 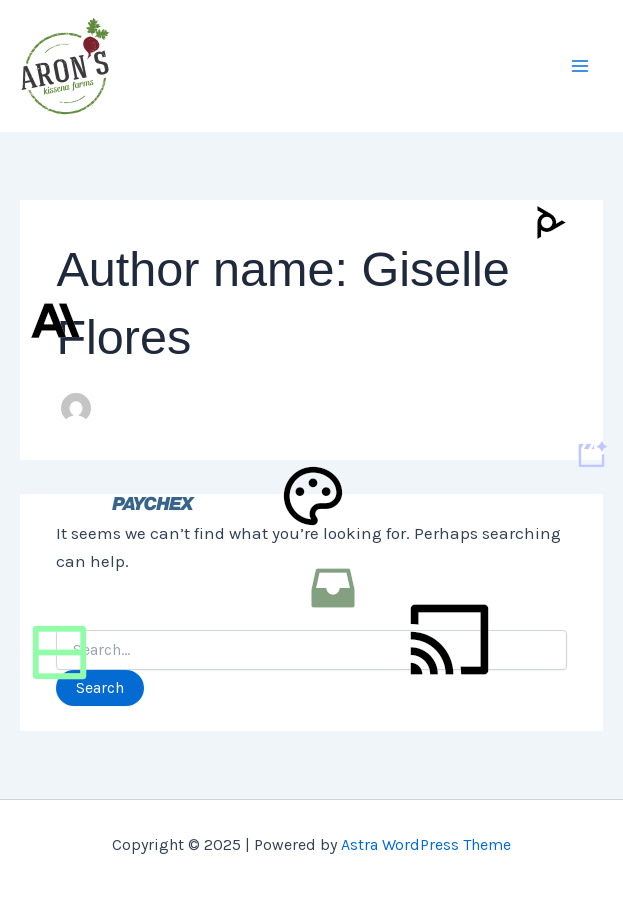 What do you see at coordinates (591, 455) in the screenshot?
I see `generate video content using AI` at bounding box center [591, 455].